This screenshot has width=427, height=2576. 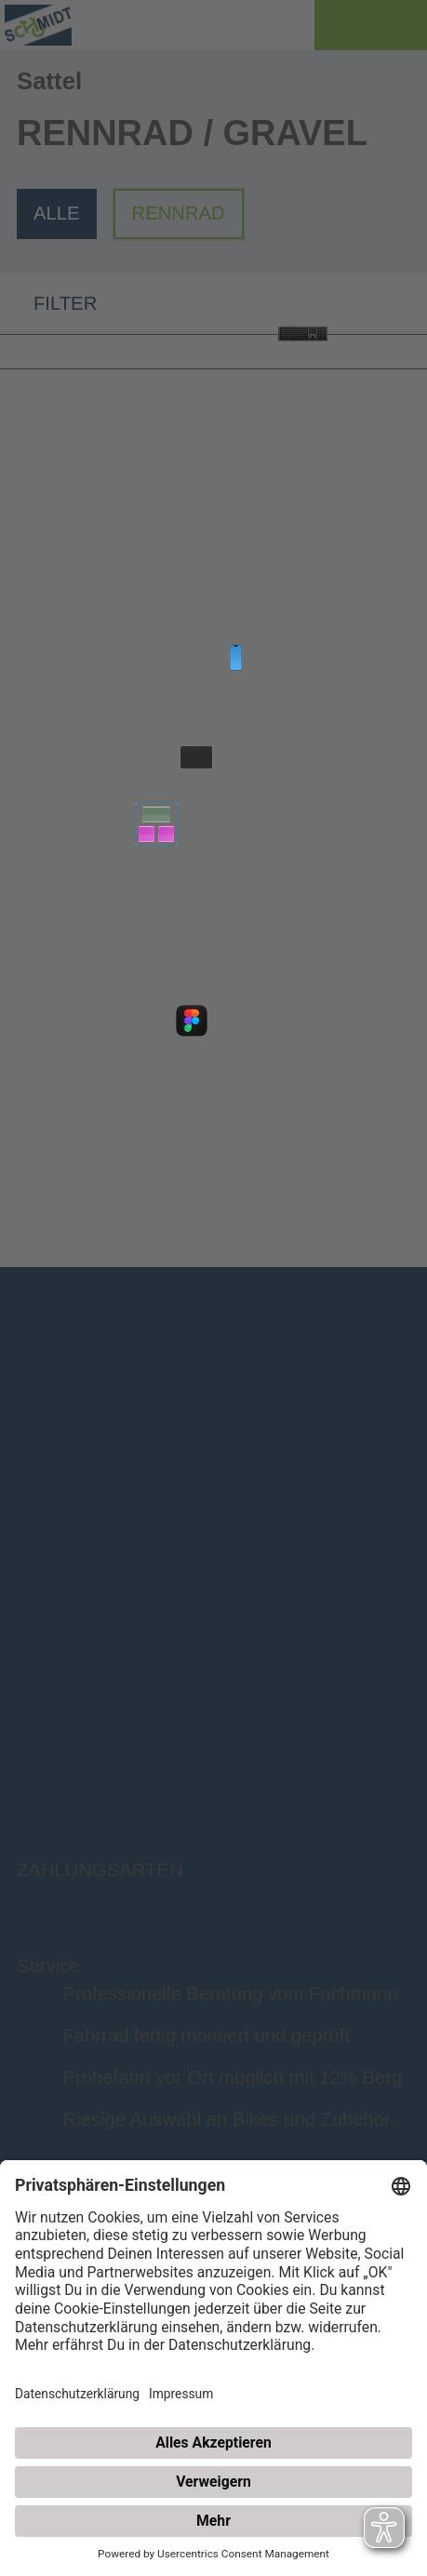 What do you see at coordinates (156, 824) in the screenshot?
I see `select all items in the current view` at bounding box center [156, 824].